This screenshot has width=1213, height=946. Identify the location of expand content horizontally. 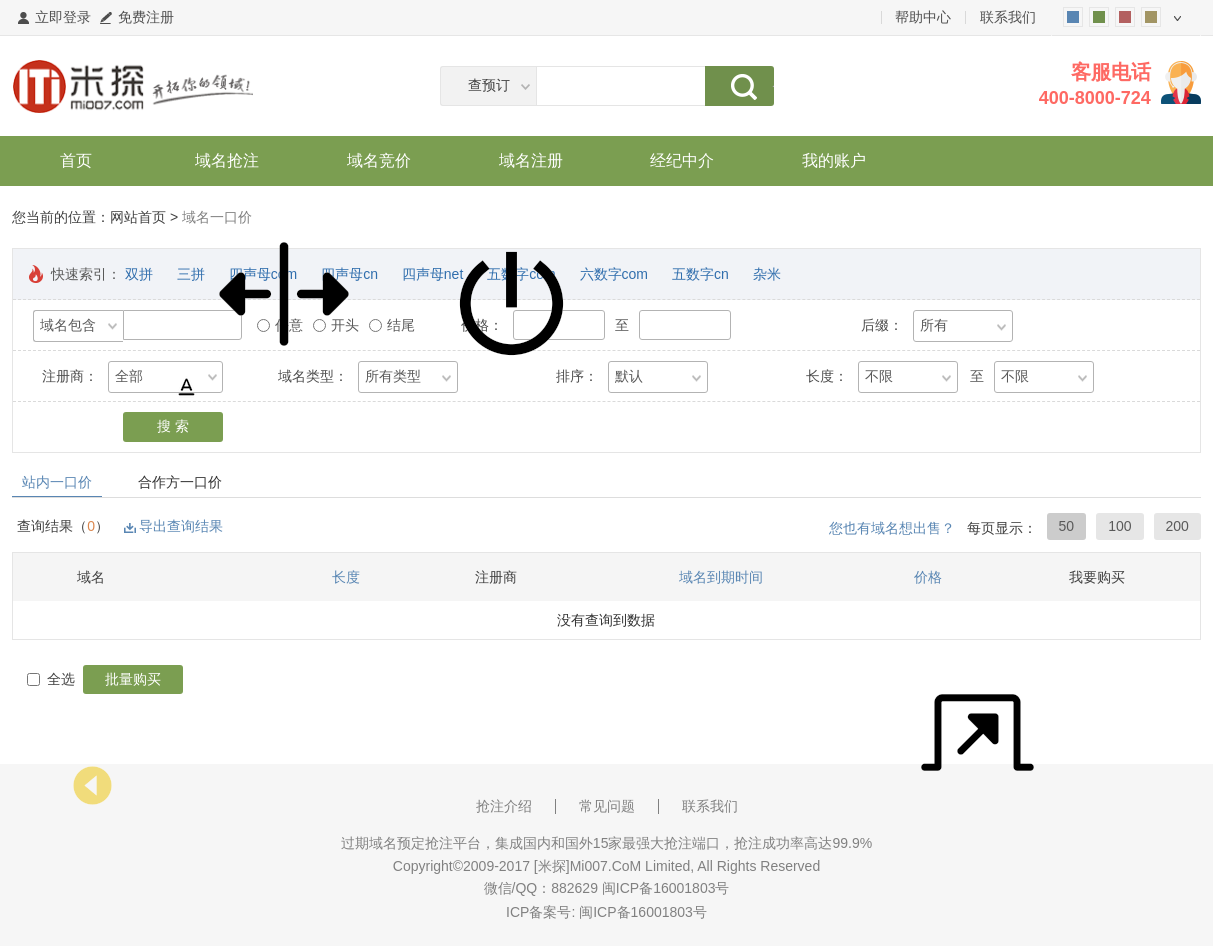
(284, 294).